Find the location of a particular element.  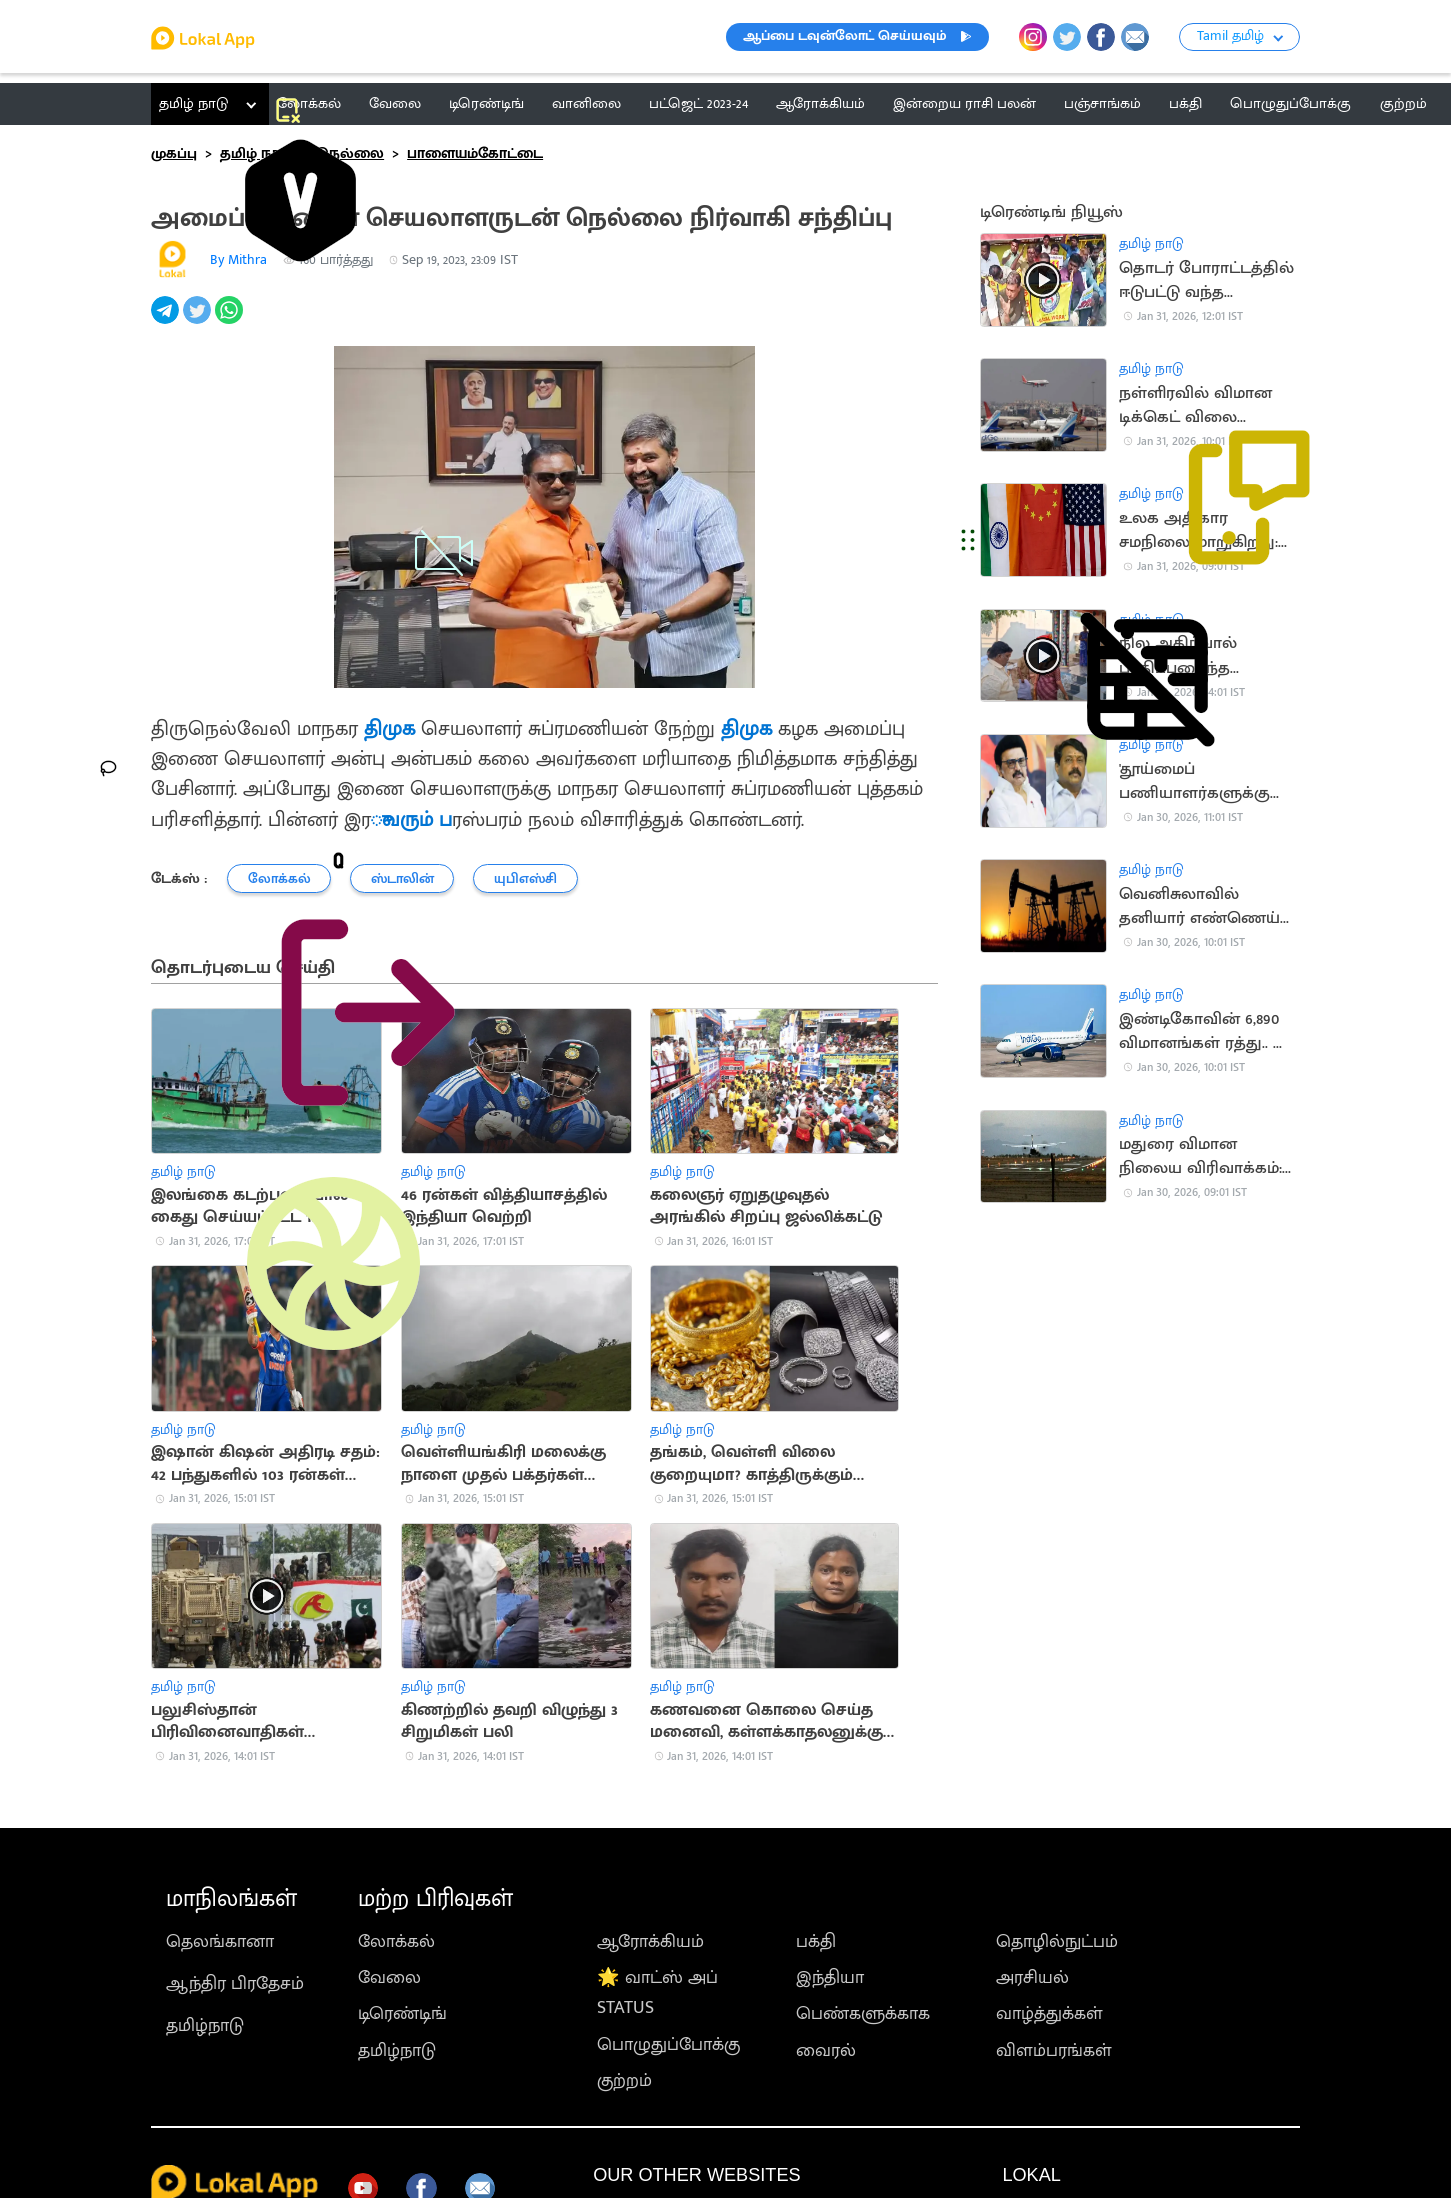

select an irregular or freeform area is located at coordinates (108, 768).